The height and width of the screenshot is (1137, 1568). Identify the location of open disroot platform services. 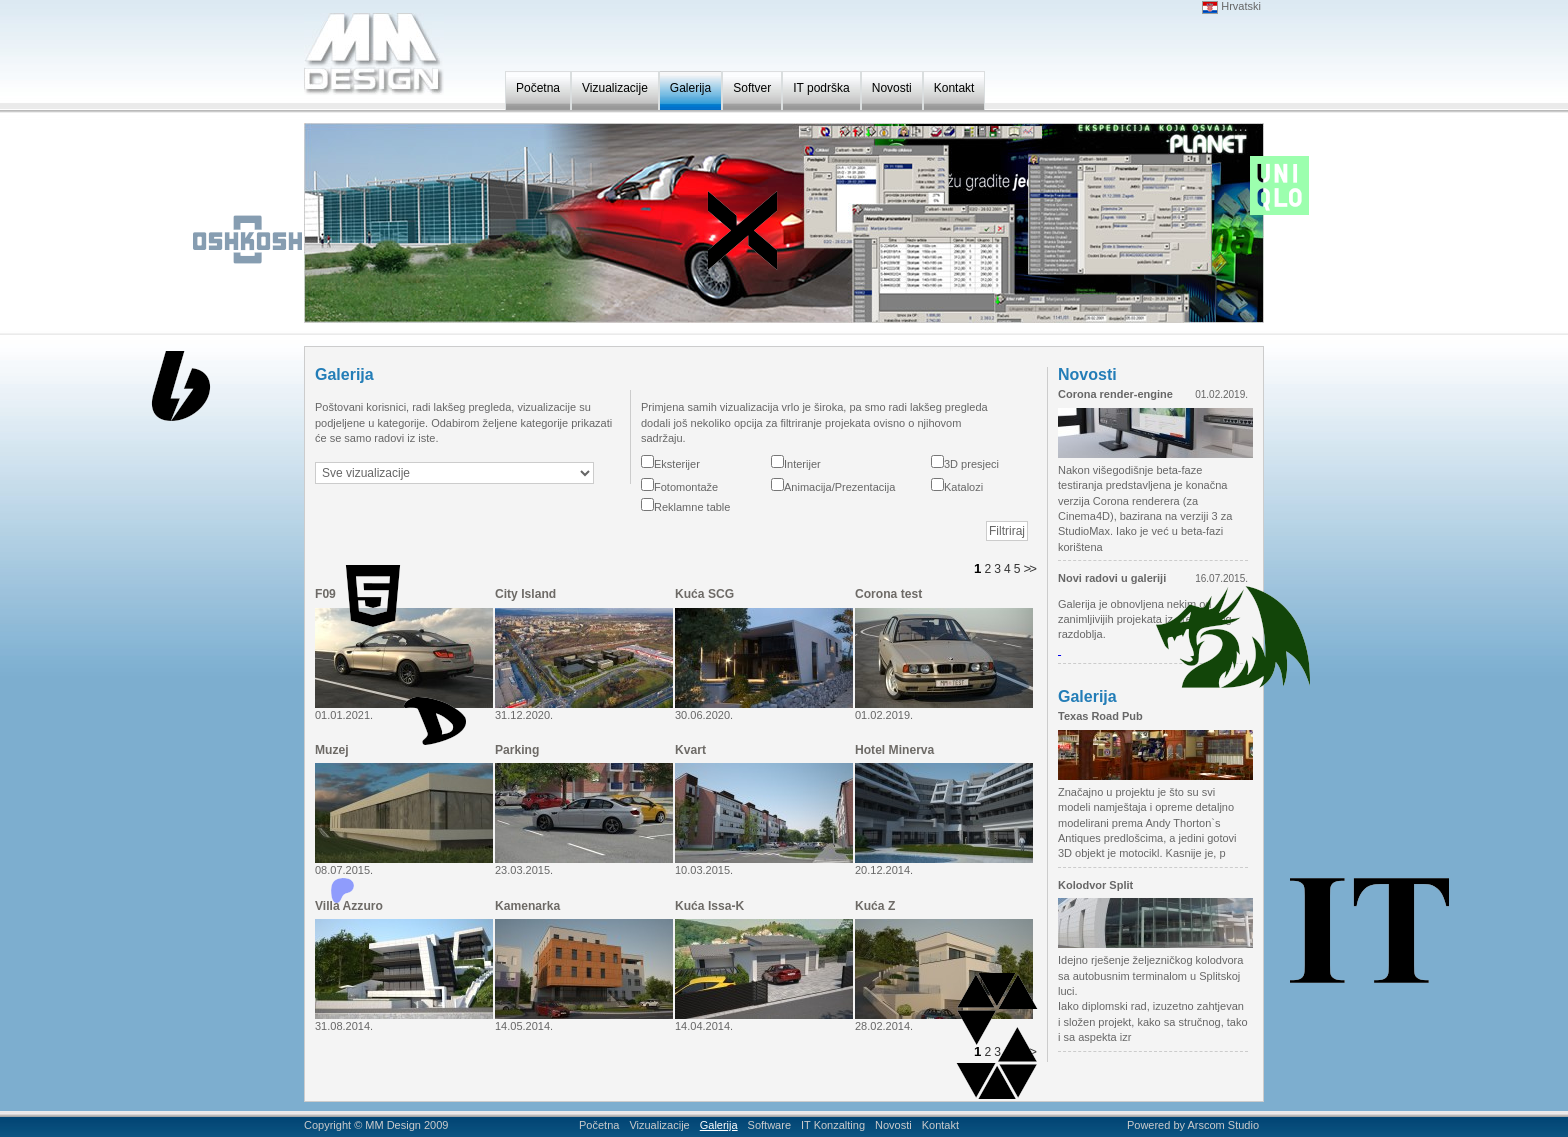
(435, 721).